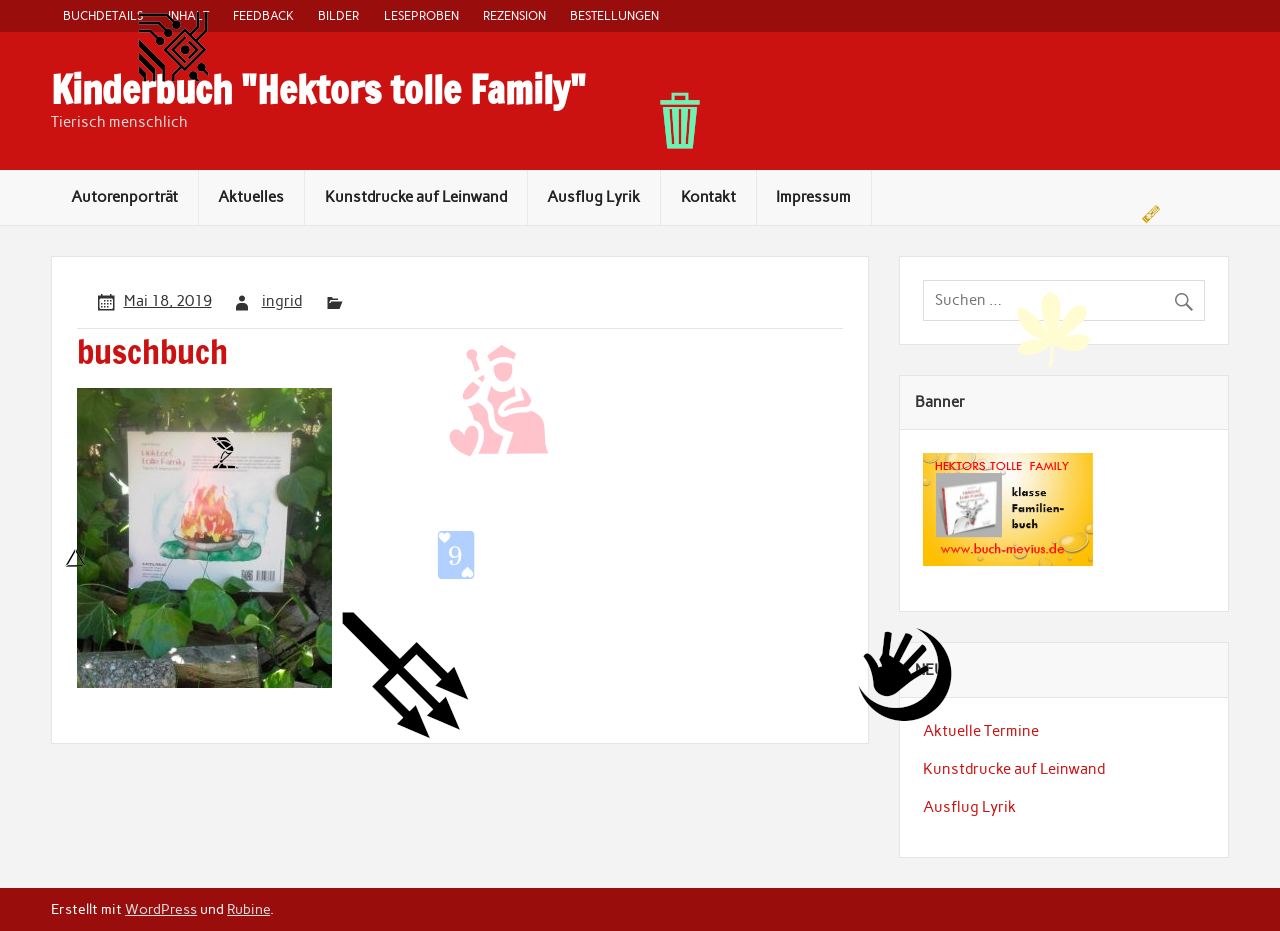  Describe the element at coordinates (456, 555) in the screenshot. I see `nine of hearts playing card` at that location.